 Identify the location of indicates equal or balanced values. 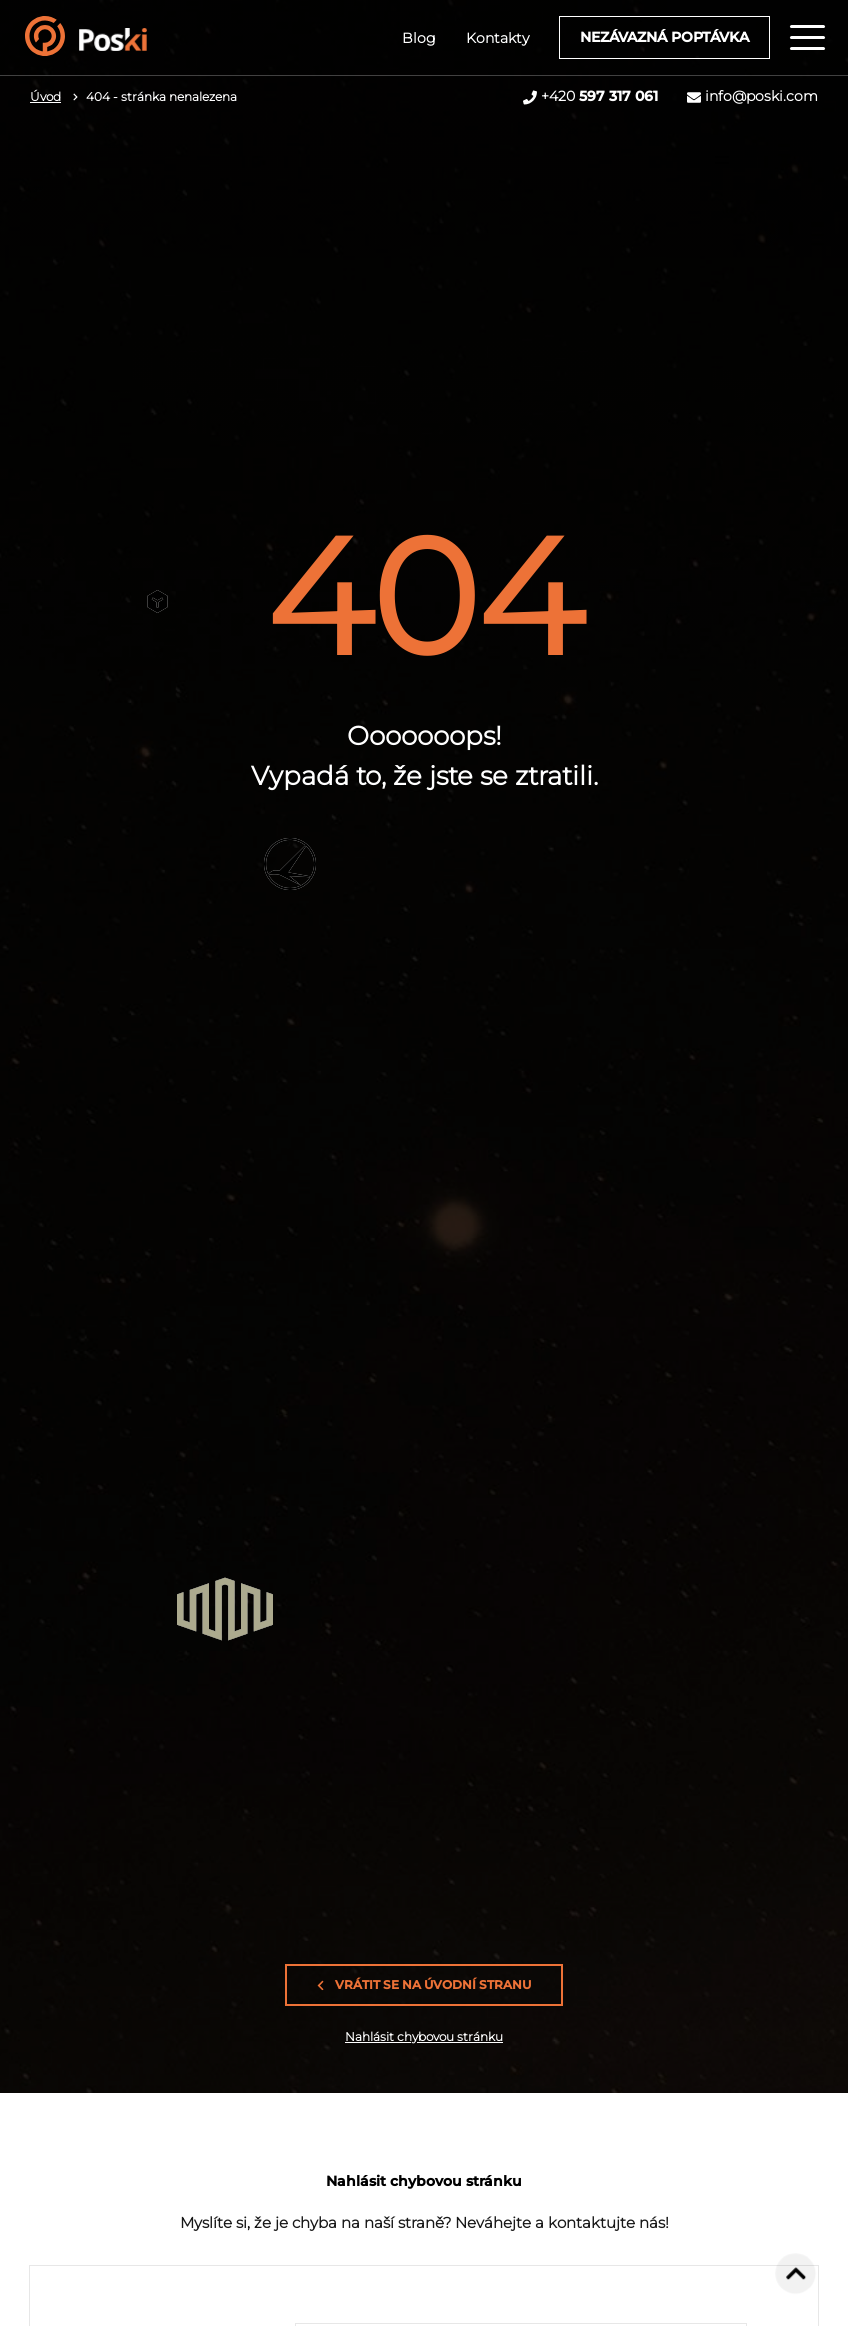
(722, 160).